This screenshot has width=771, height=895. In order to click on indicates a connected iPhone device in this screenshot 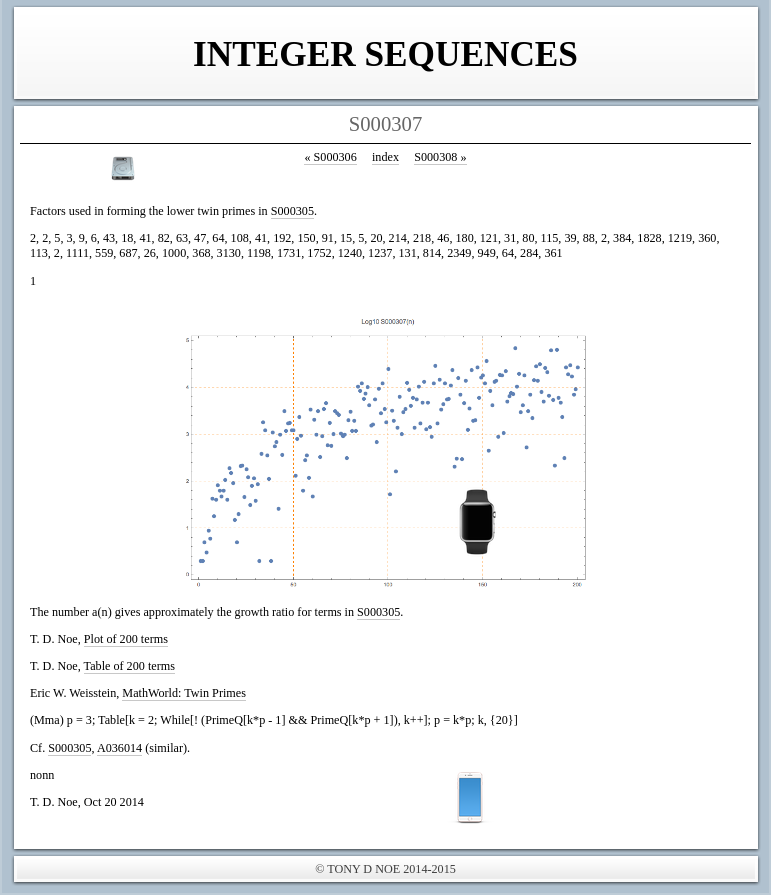, I will do `click(470, 798)`.